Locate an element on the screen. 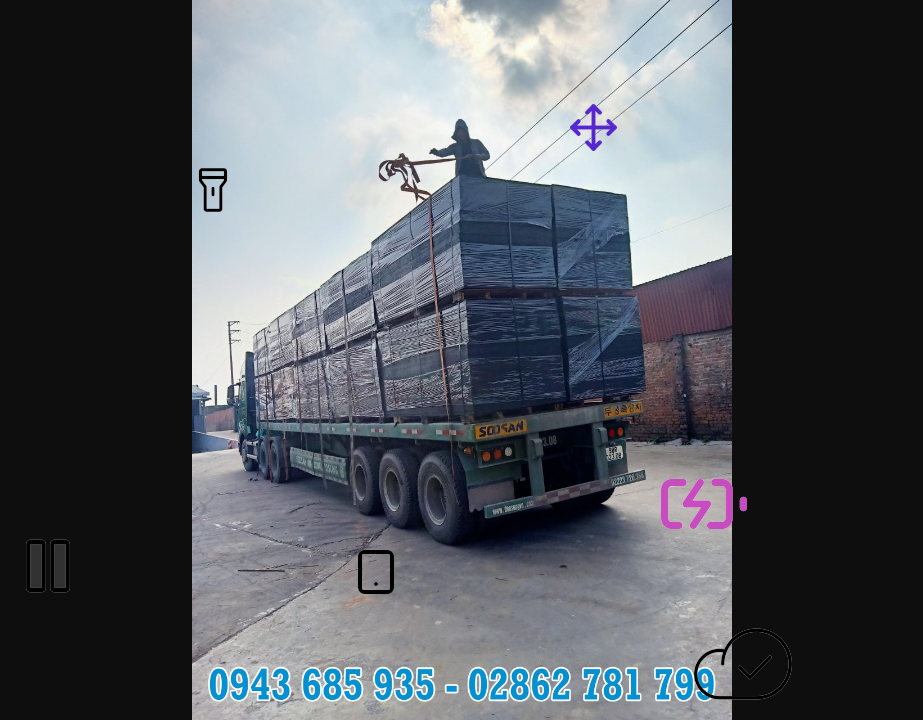  switch to tablet view or layout is located at coordinates (376, 572).